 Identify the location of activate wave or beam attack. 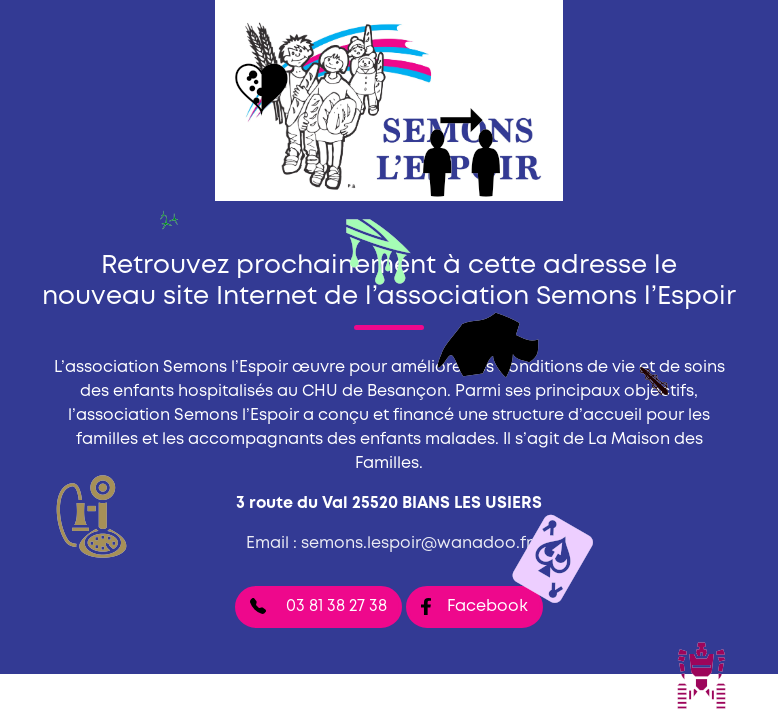
(654, 381).